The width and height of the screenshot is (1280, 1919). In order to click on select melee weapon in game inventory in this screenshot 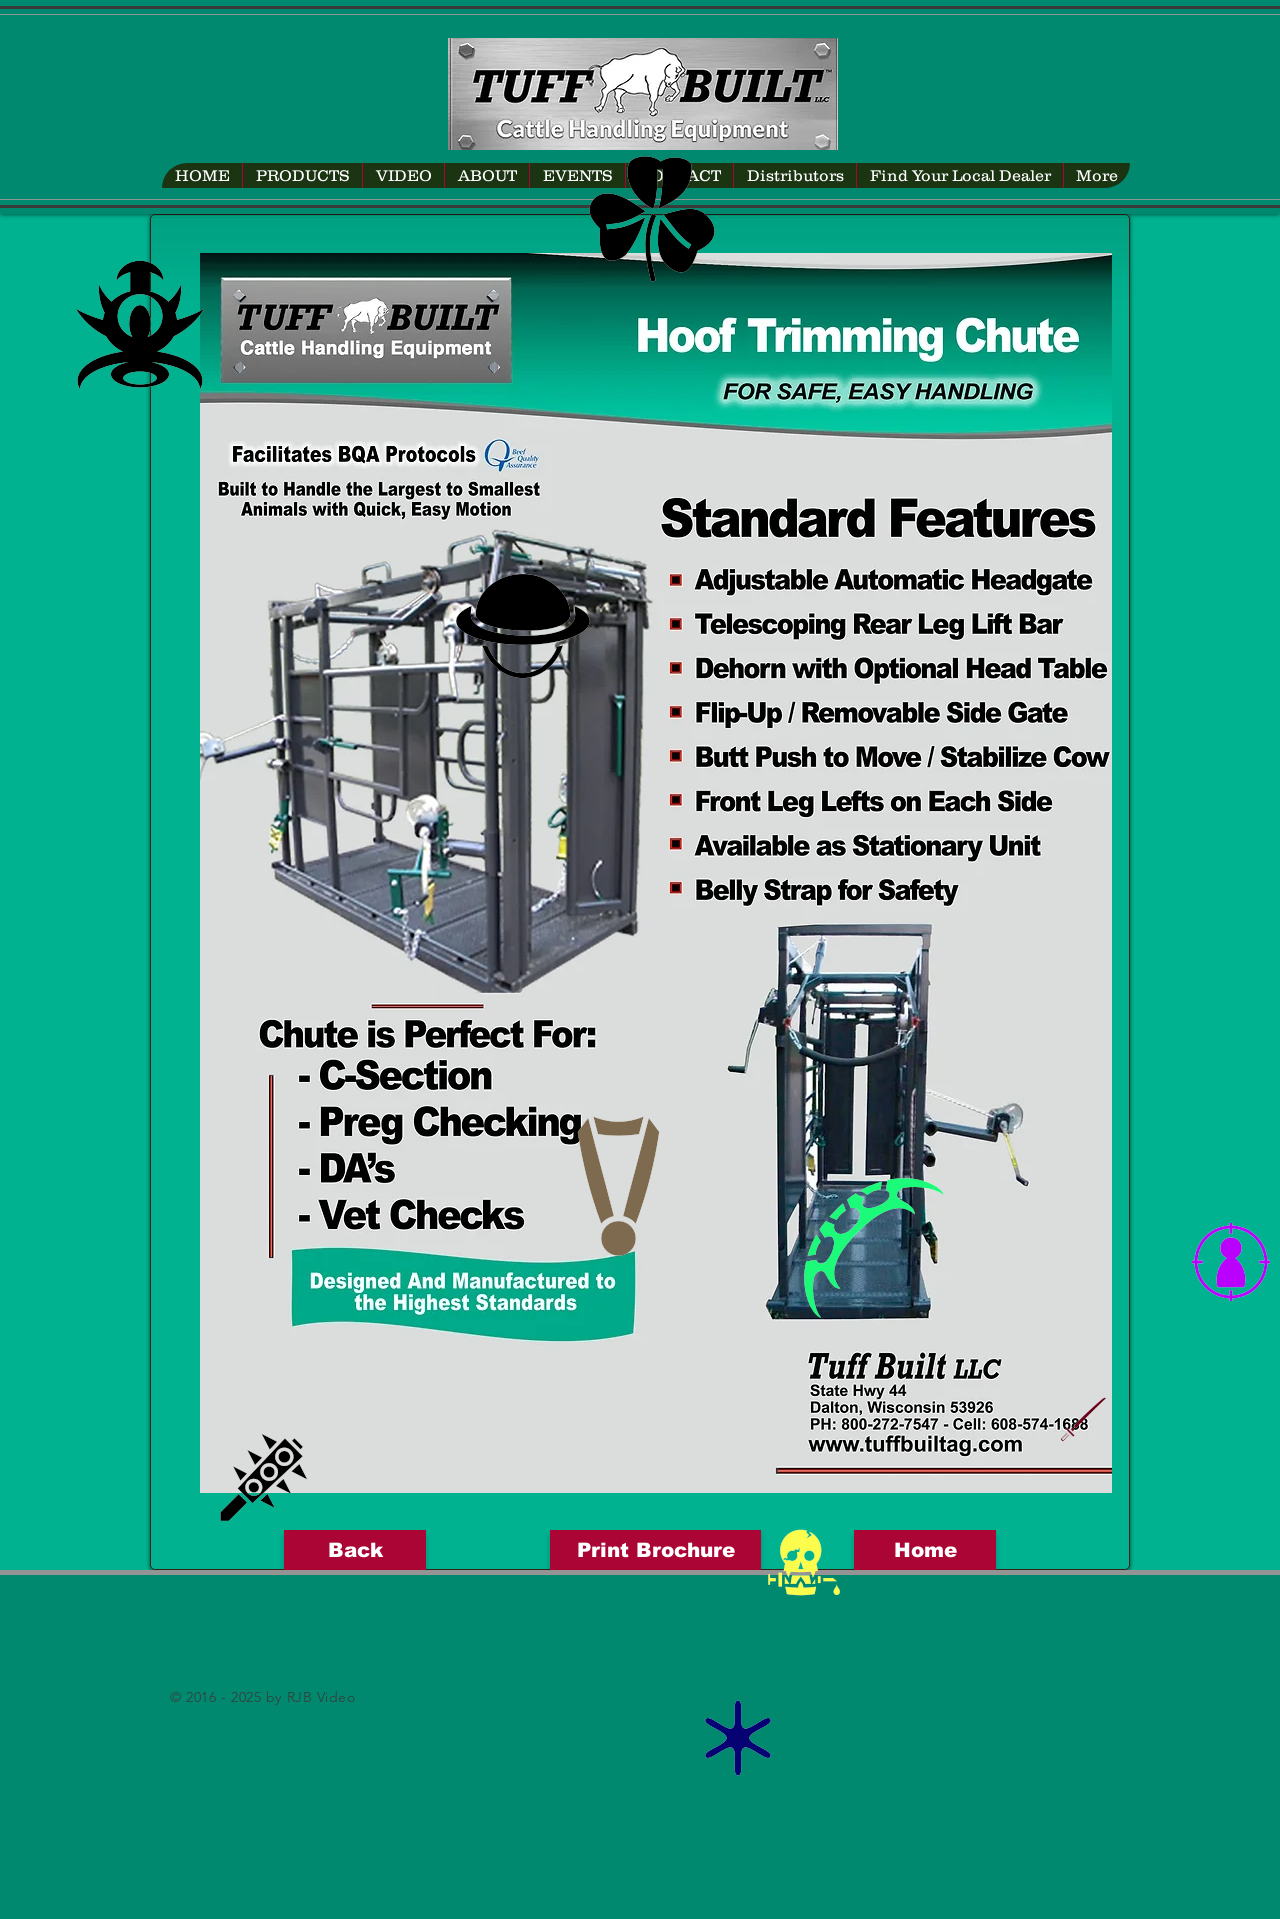, I will do `click(263, 1477)`.